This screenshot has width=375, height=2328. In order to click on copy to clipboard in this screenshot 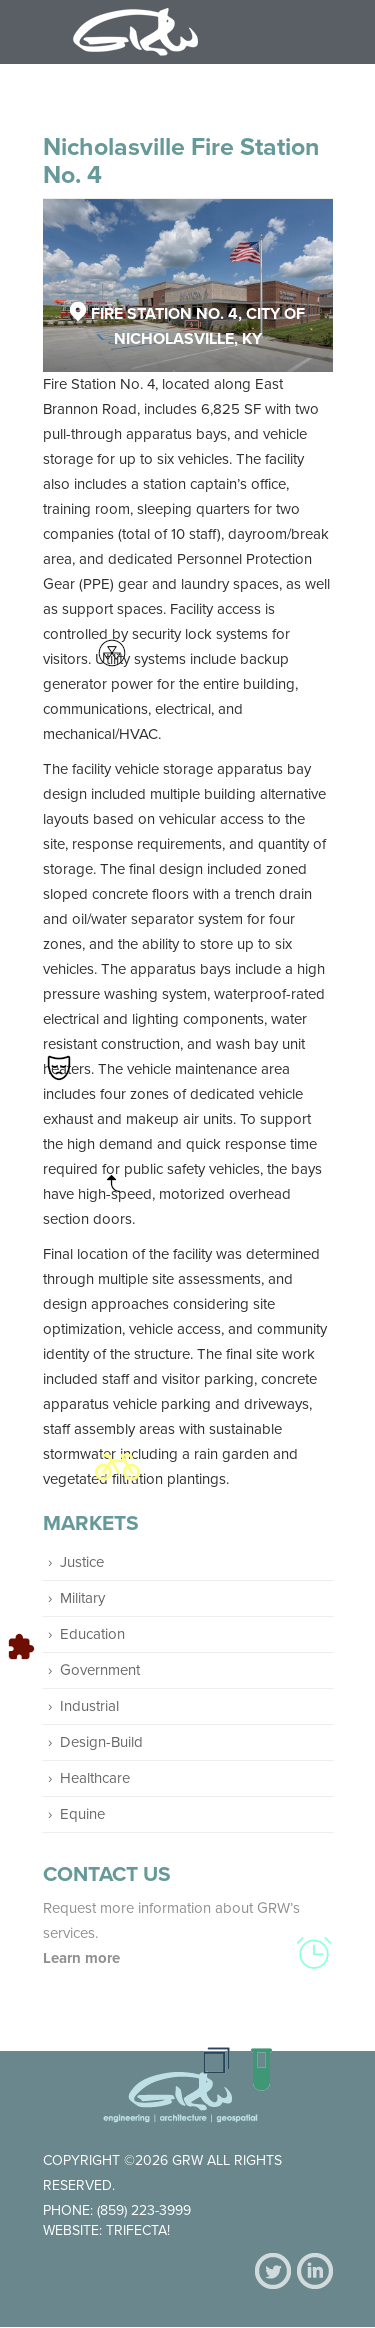, I will do `click(216, 2060)`.